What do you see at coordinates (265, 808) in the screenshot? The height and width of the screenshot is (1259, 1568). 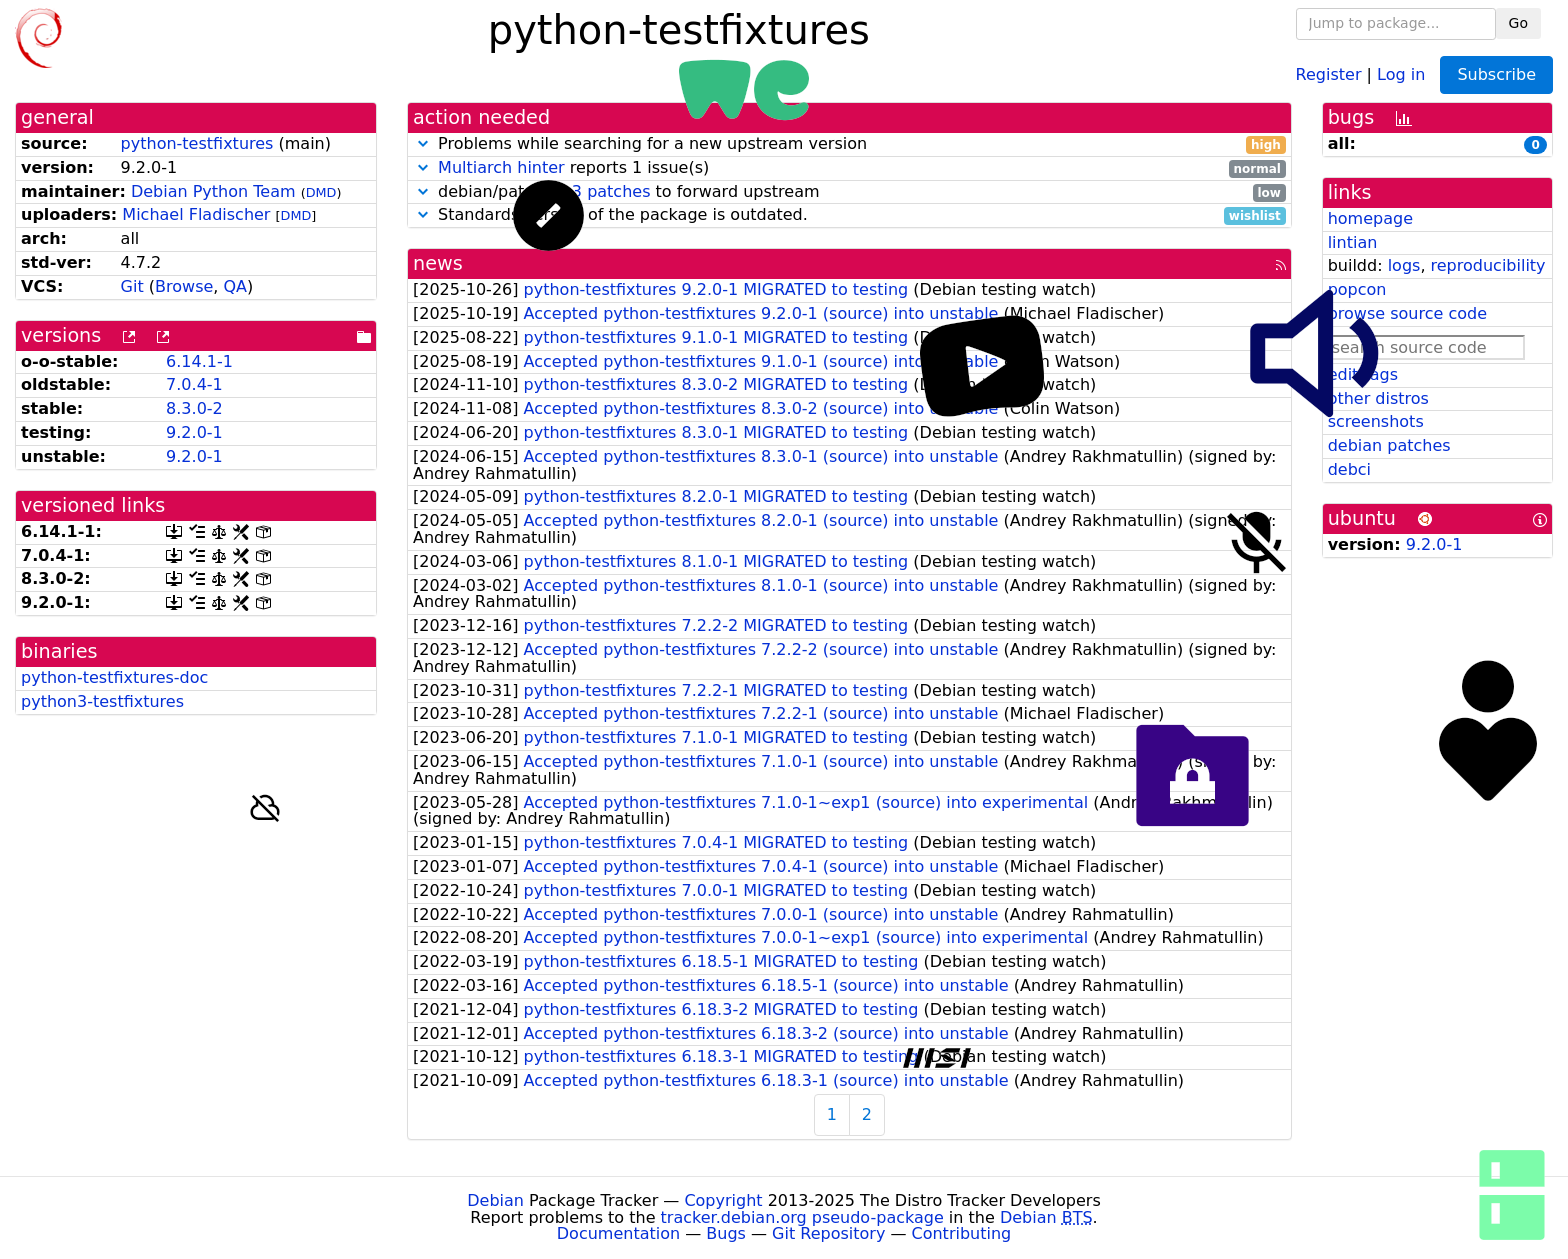 I see `indicates no cloud connection or offline status` at bounding box center [265, 808].